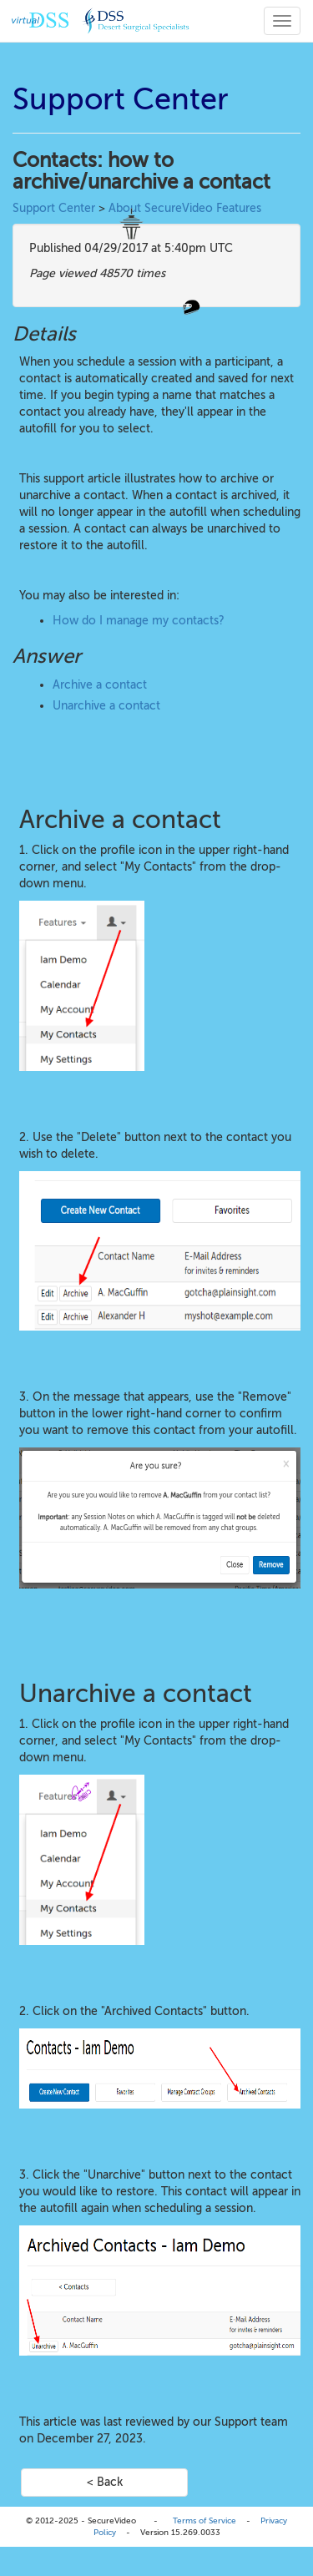 The height and width of the screenshot is (2576, 313). I want to click on select rope dart weapon in game inventory, so click(81, 1791).